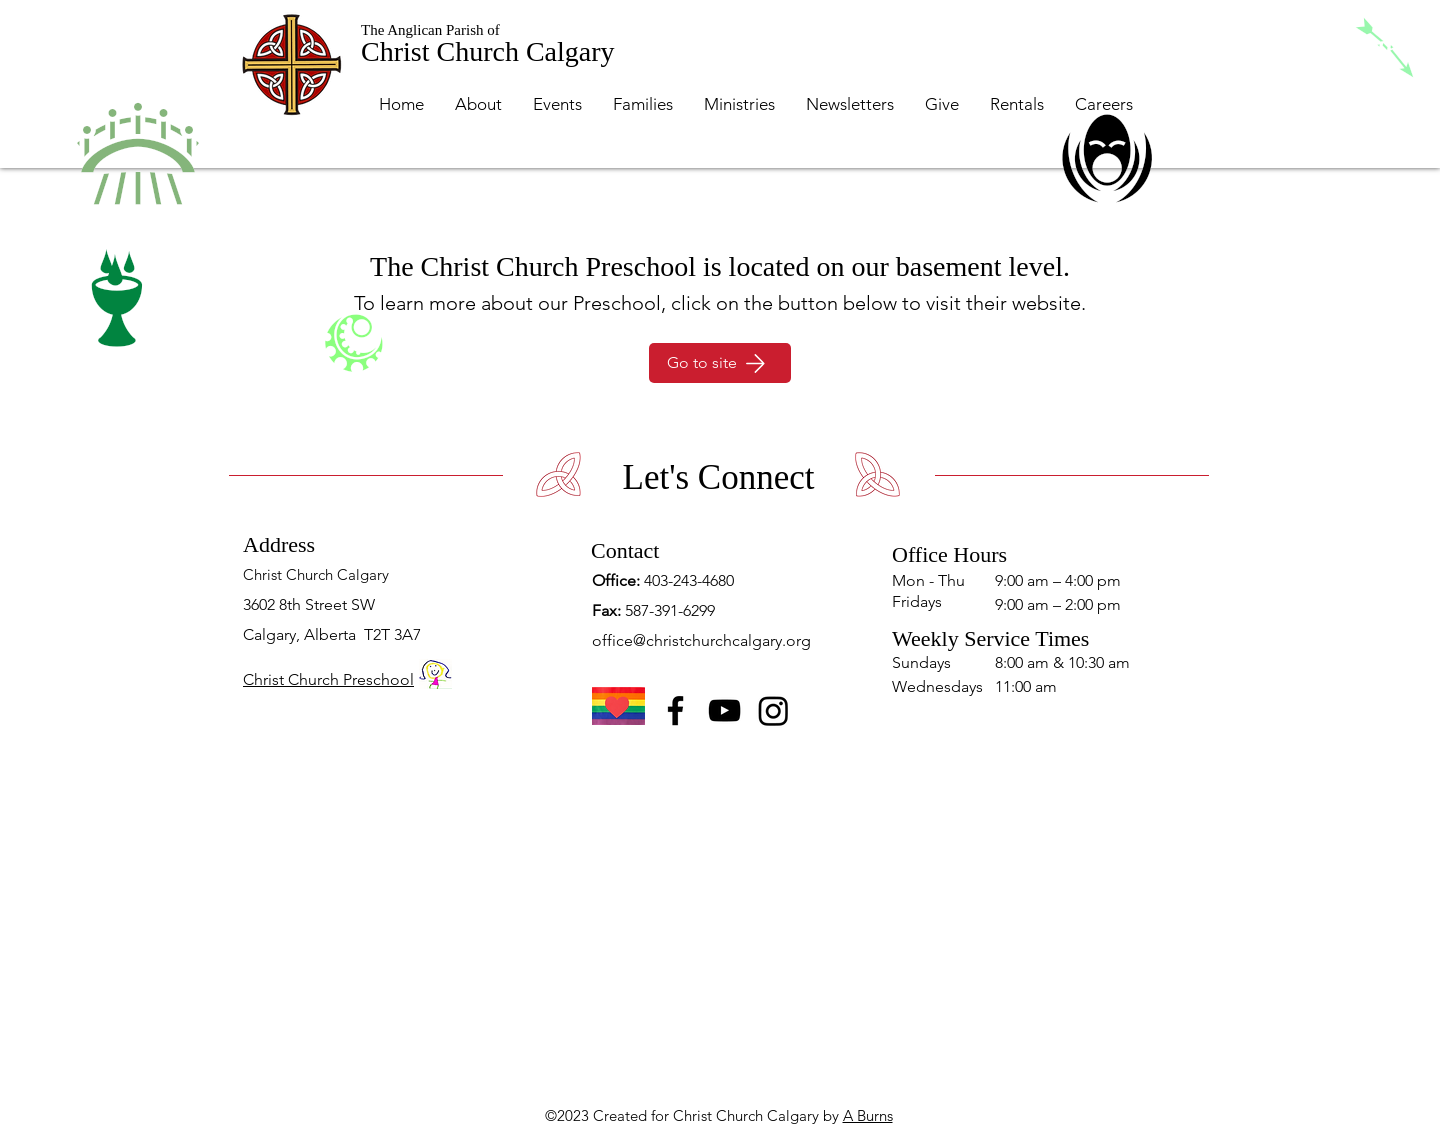 The height and width of the screenshot is (1141, 1440). What do you see at coordinates (116, 297) in the screenshot?
I see `select a potion or elixir item` at bounding box center [116, 297].